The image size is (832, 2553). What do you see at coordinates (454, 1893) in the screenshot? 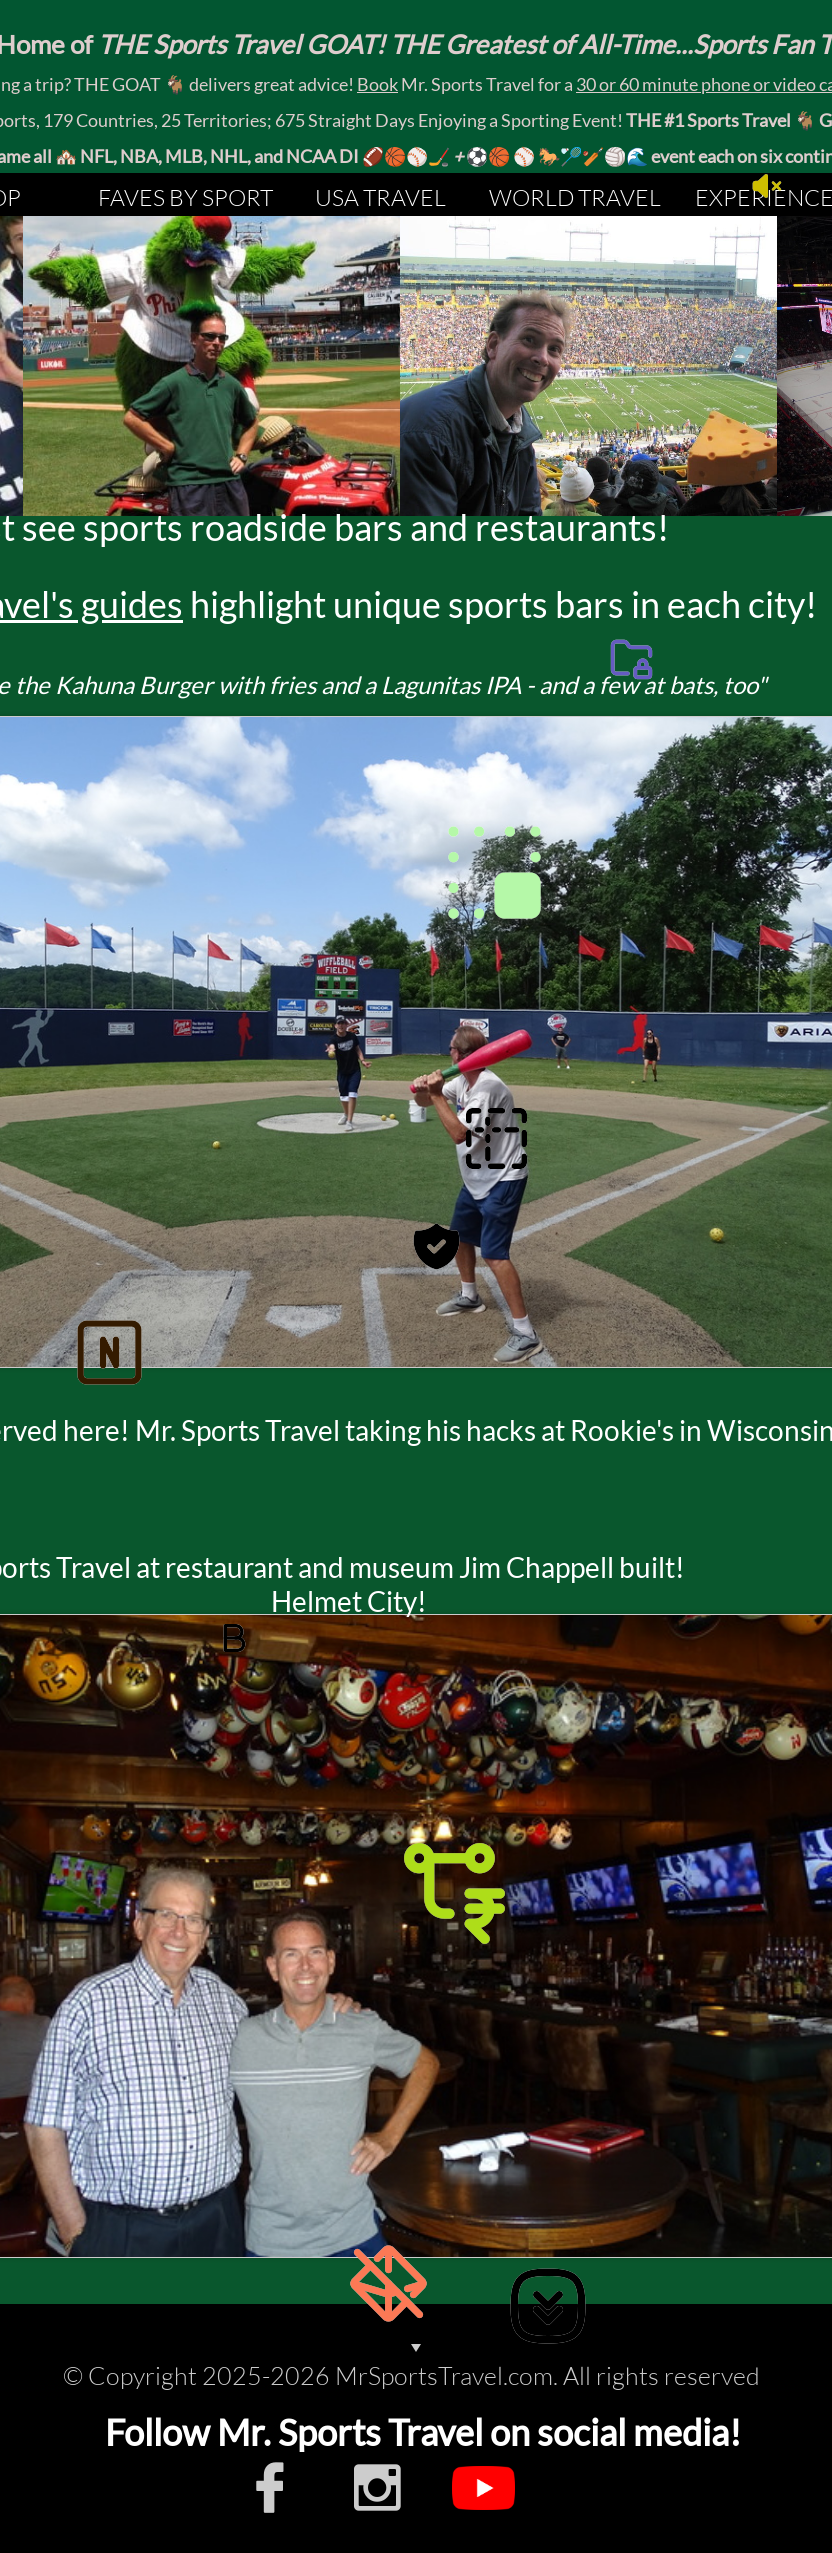
I see `view rupee transaction history` at bounding box center [454, 1893].